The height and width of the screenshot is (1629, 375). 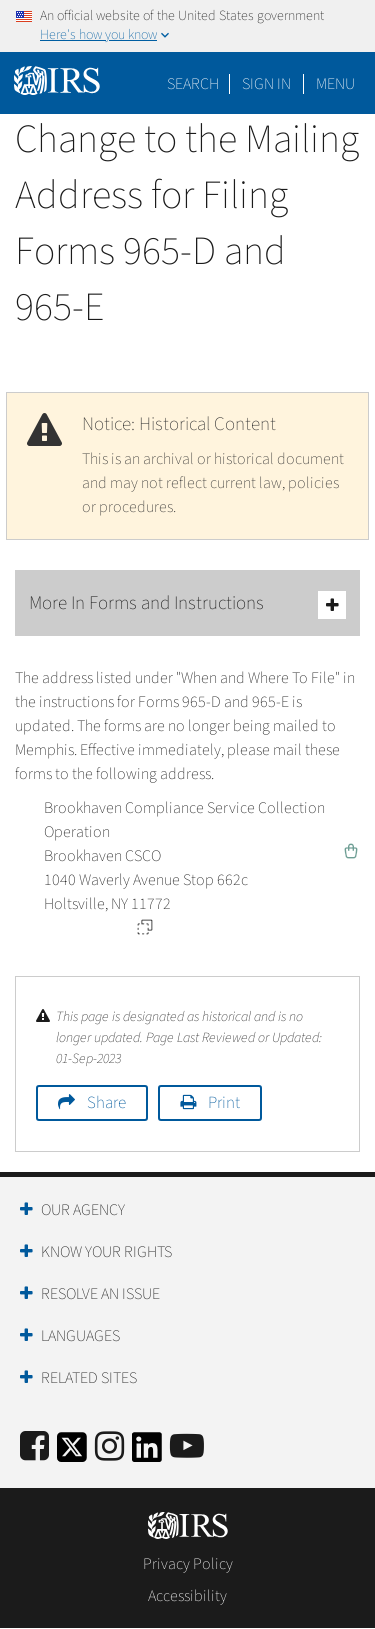 What do you see at coordinates (351, 851) in the screenshot?
I see `view your shopping bag` at bounding box center [351, 851].